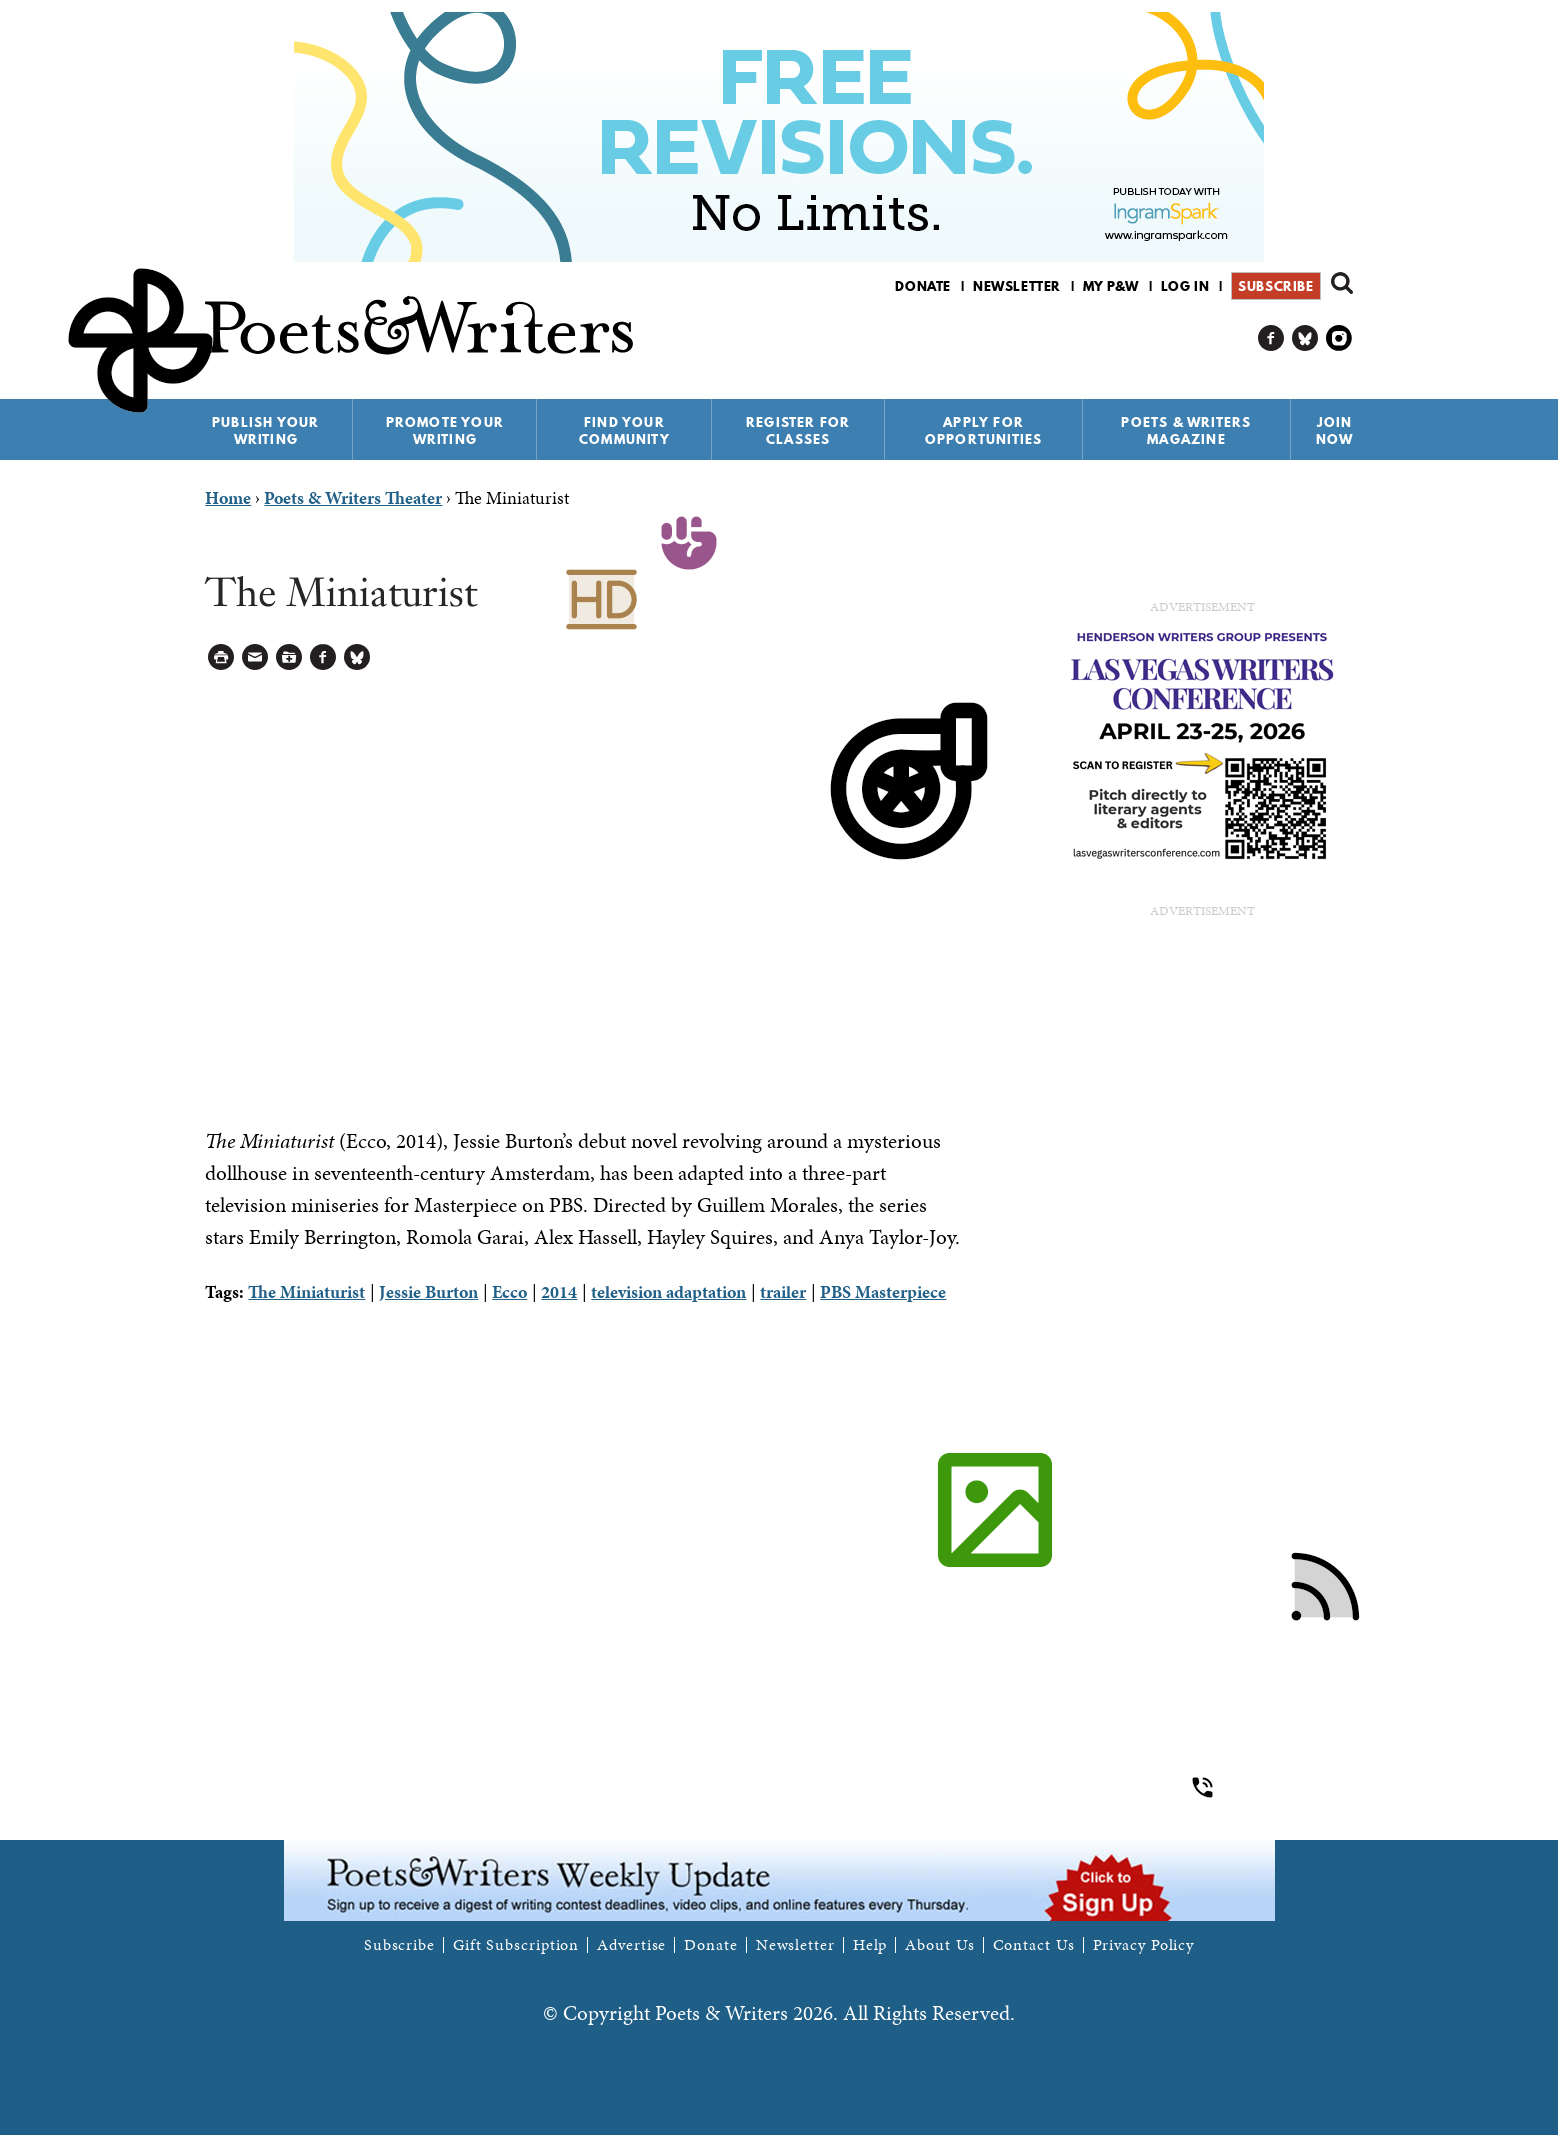  Describe the element at coordinates (1320, 1591) in the screenshot. I see `subscribe to RSS feed` at that location.